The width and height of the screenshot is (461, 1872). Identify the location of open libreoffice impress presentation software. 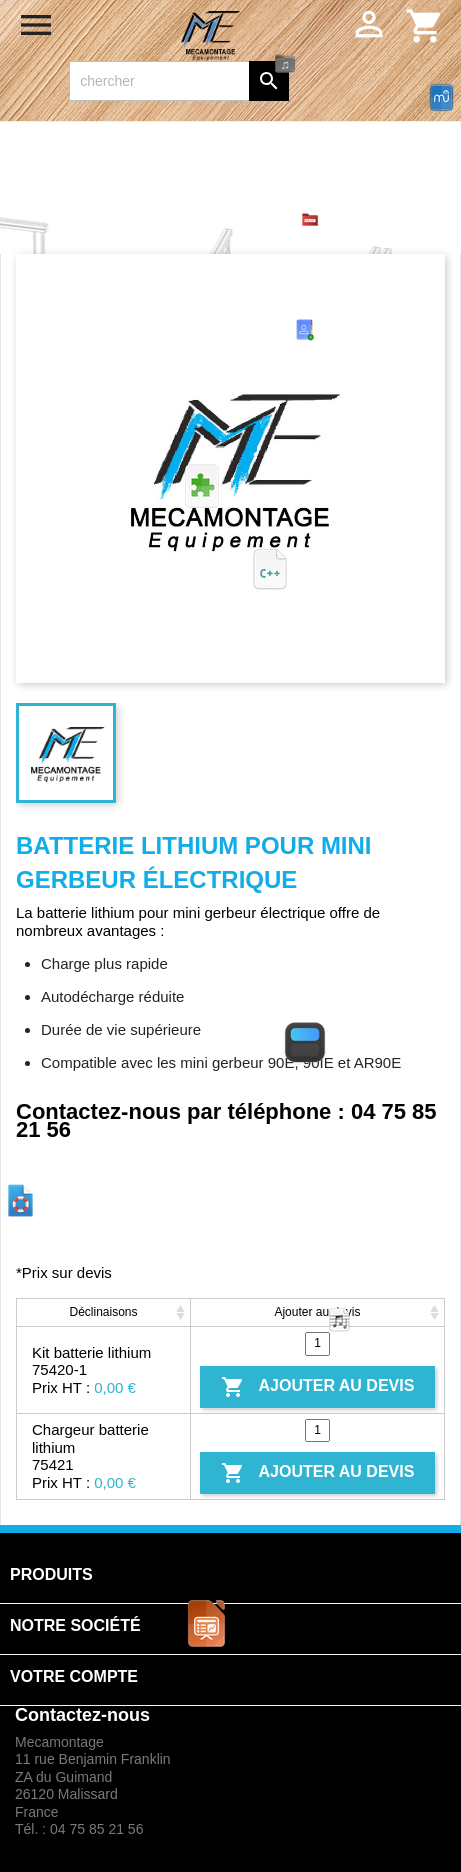
(206, 1623).